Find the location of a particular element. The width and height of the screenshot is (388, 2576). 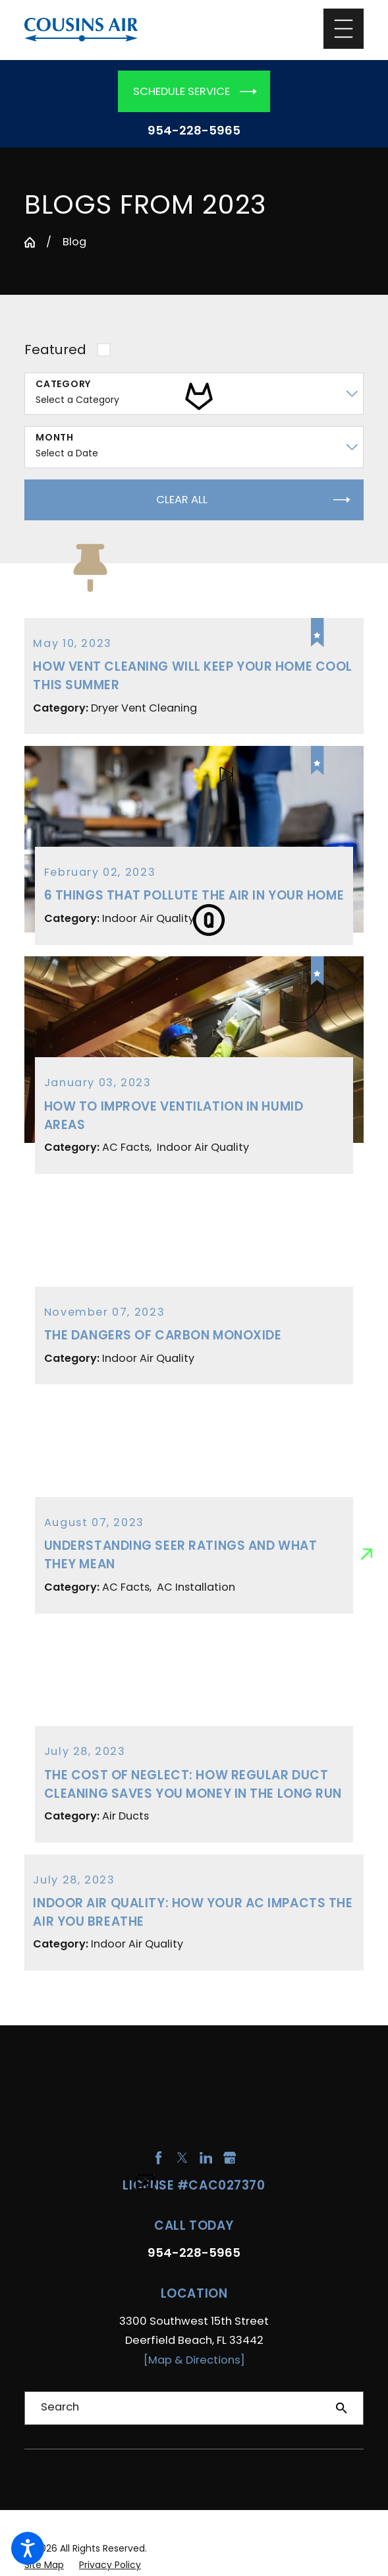

link to GitLab repository is located at coordinates (199, 396).